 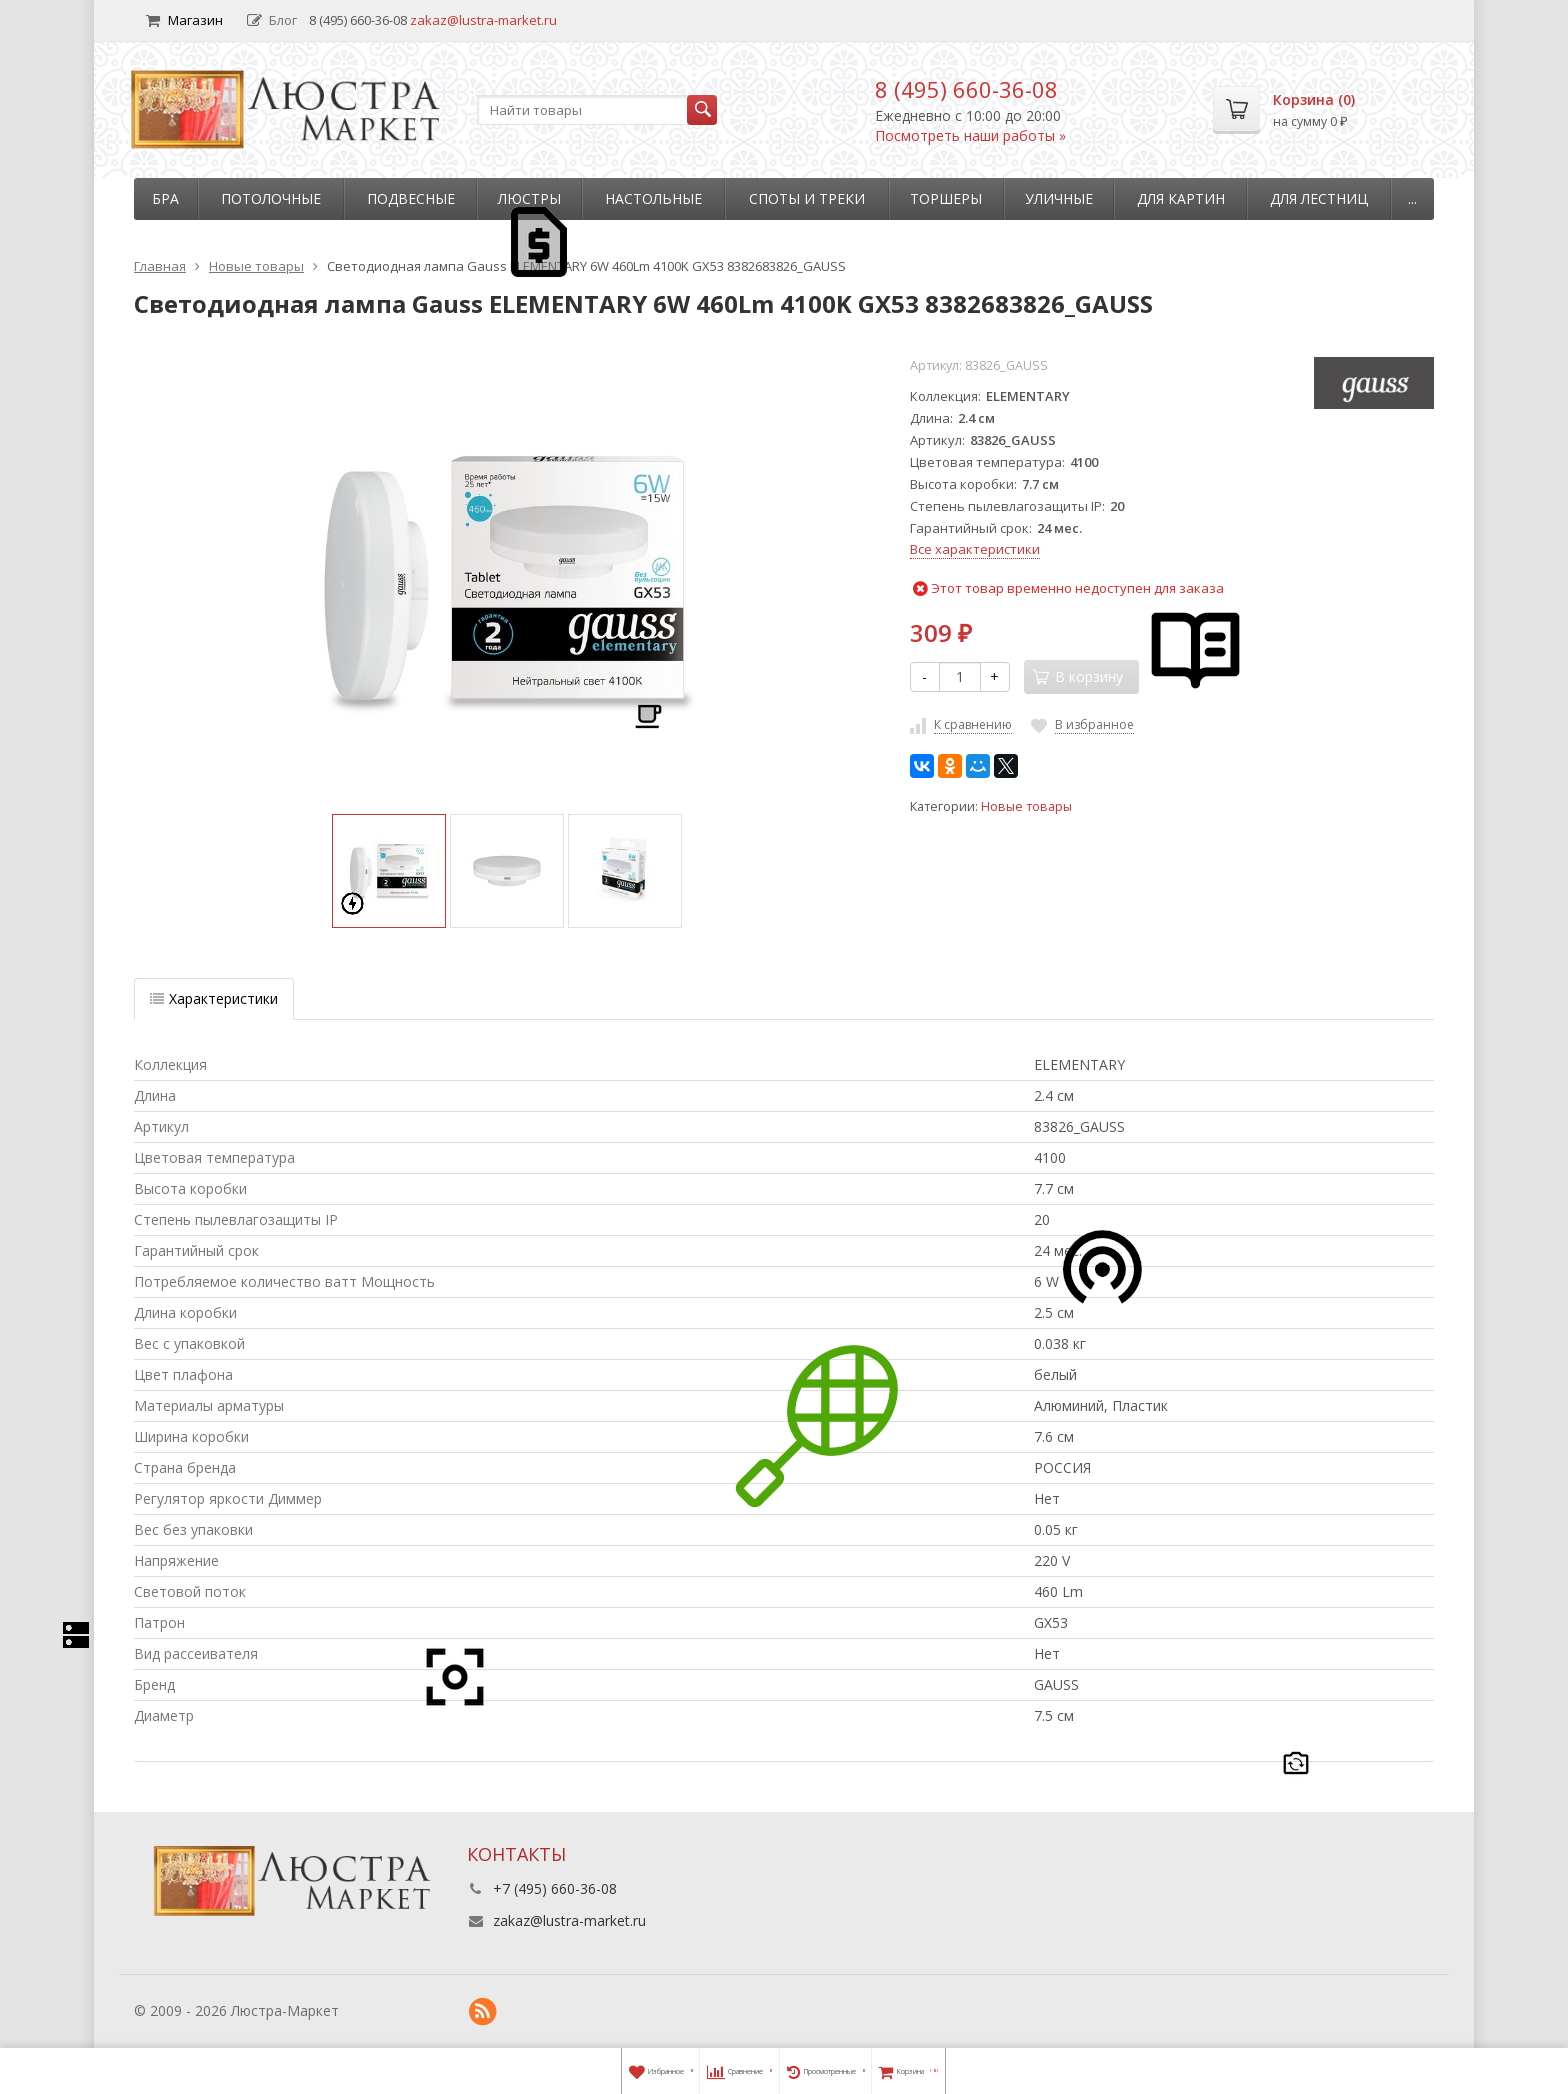 What do you see at coordinates (352, 903) in the screenshot?
I see `indicates offline or cached content available` at bounding box center [352, 903].